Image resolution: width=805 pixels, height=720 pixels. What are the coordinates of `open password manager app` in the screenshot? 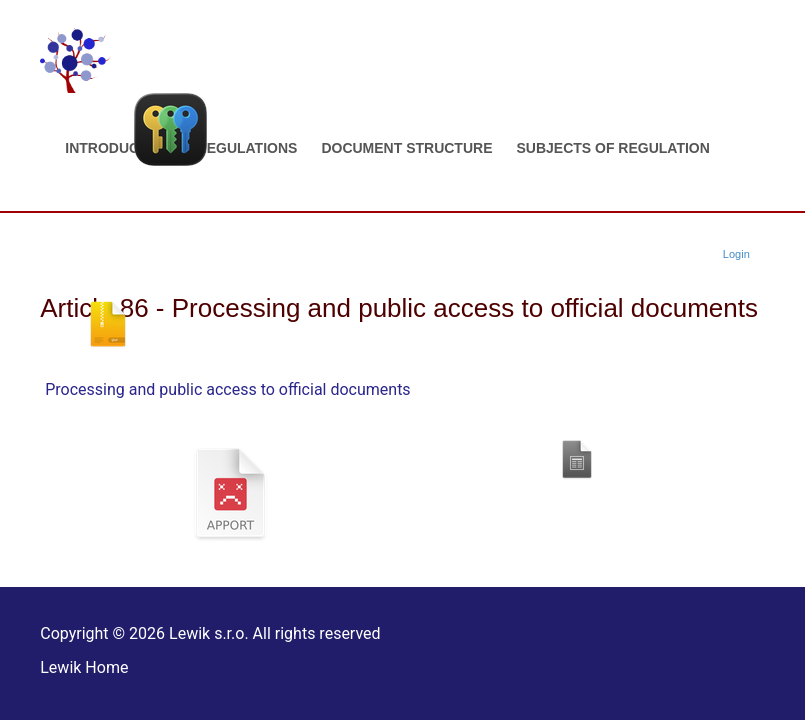 It's located at (170, 129).